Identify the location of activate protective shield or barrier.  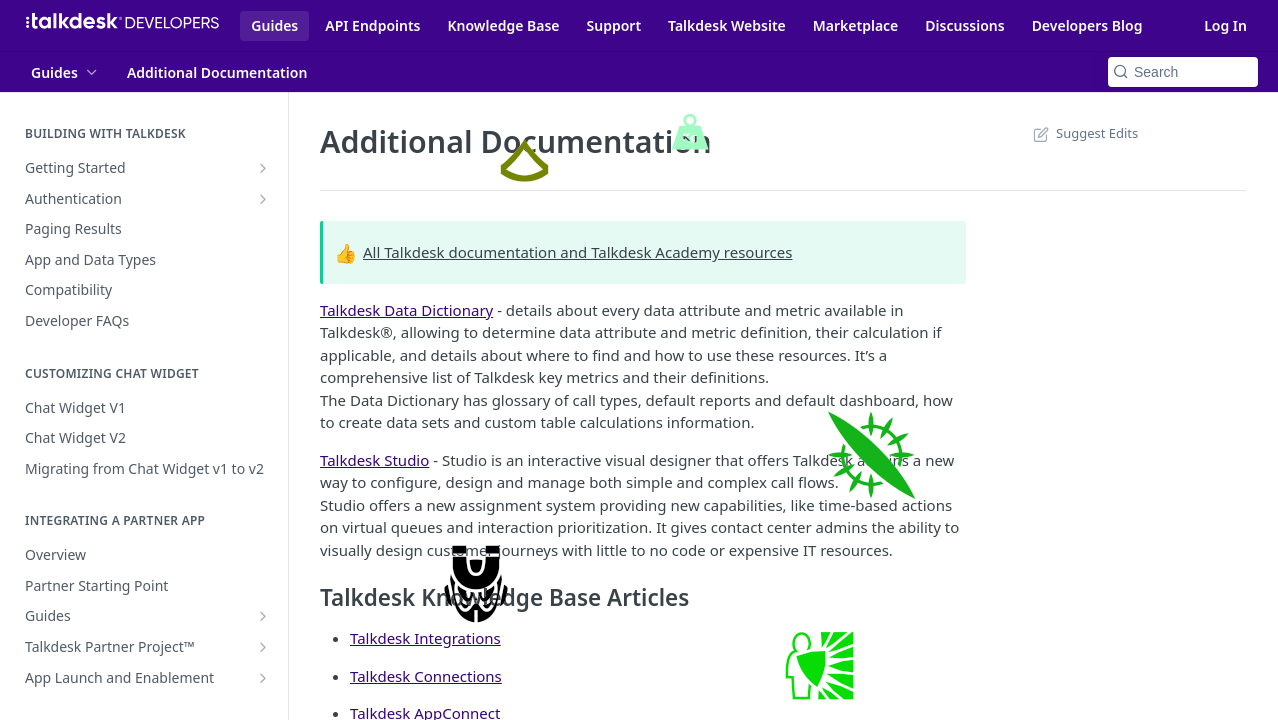
(819, 665).